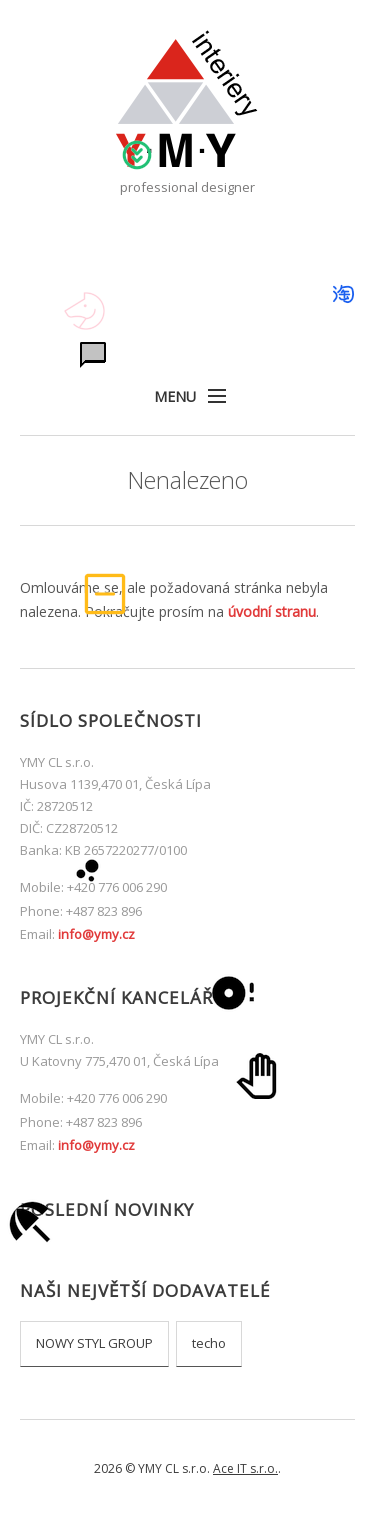 Image resolution: width=375 pixels, height=1518 pixels. Describe the element at coordinates (105, 594) in the screenshot. I see `collapse or minimize a section` at that location.